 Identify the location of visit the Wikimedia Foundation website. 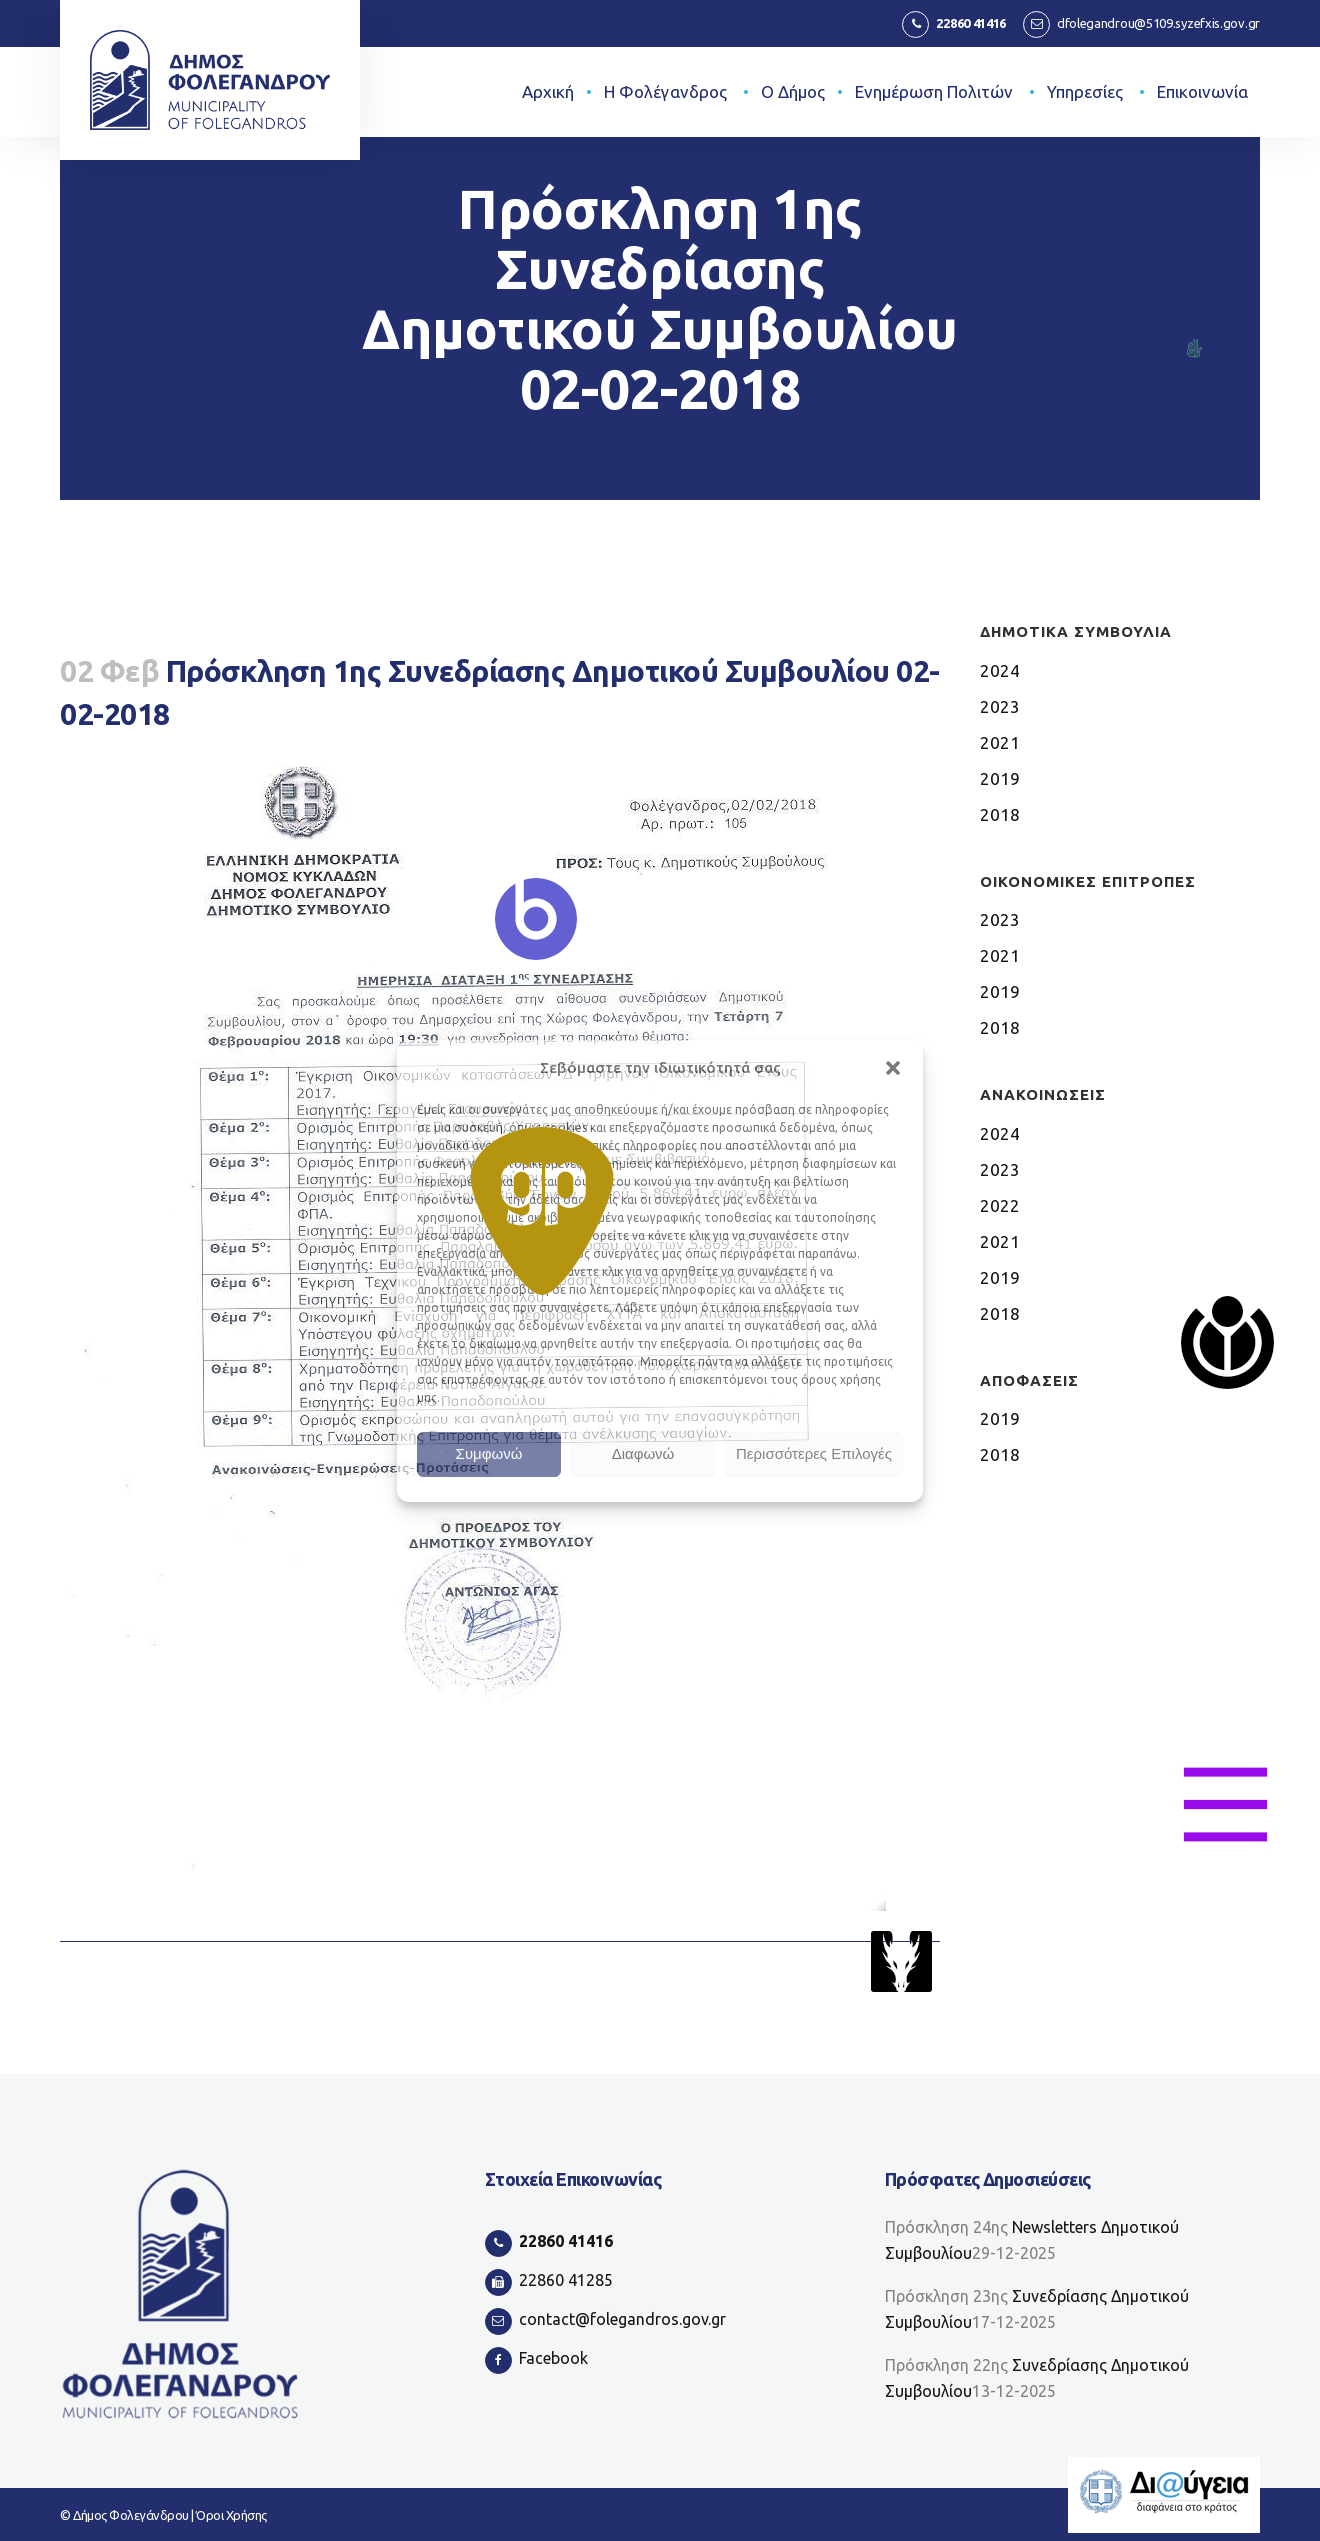
(1227, 1342).